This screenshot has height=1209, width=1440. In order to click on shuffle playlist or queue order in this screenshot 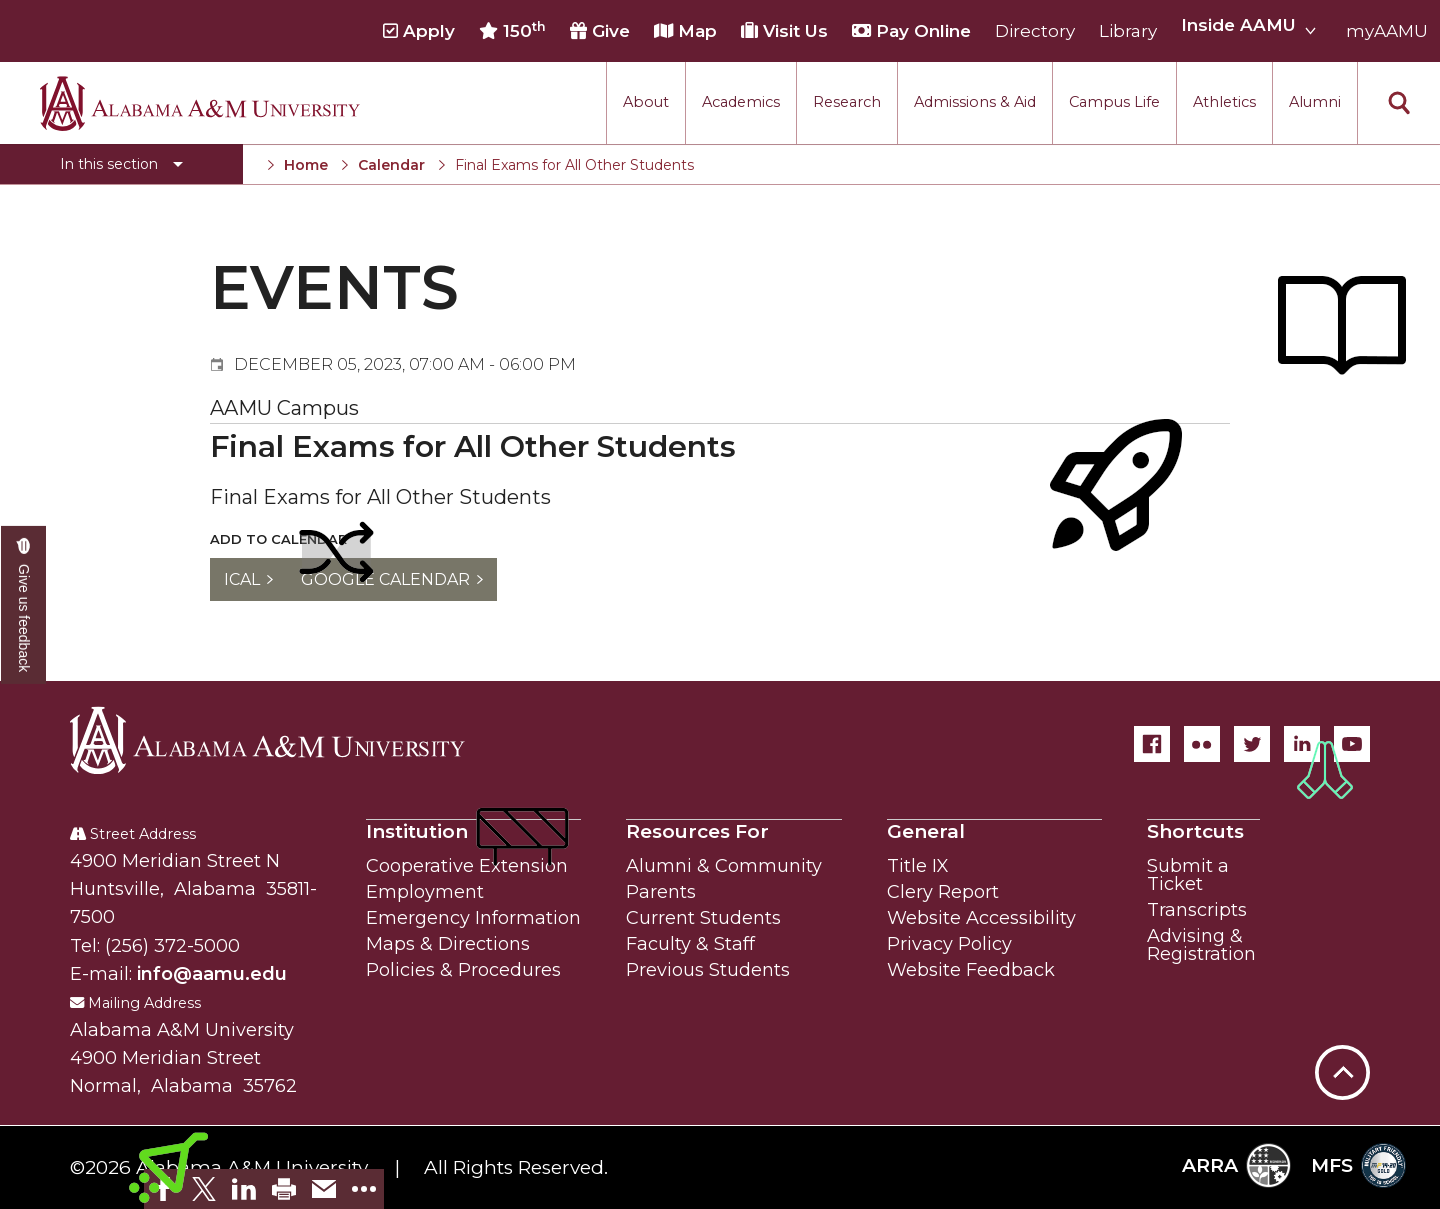, I will do `click(335, 552)`.